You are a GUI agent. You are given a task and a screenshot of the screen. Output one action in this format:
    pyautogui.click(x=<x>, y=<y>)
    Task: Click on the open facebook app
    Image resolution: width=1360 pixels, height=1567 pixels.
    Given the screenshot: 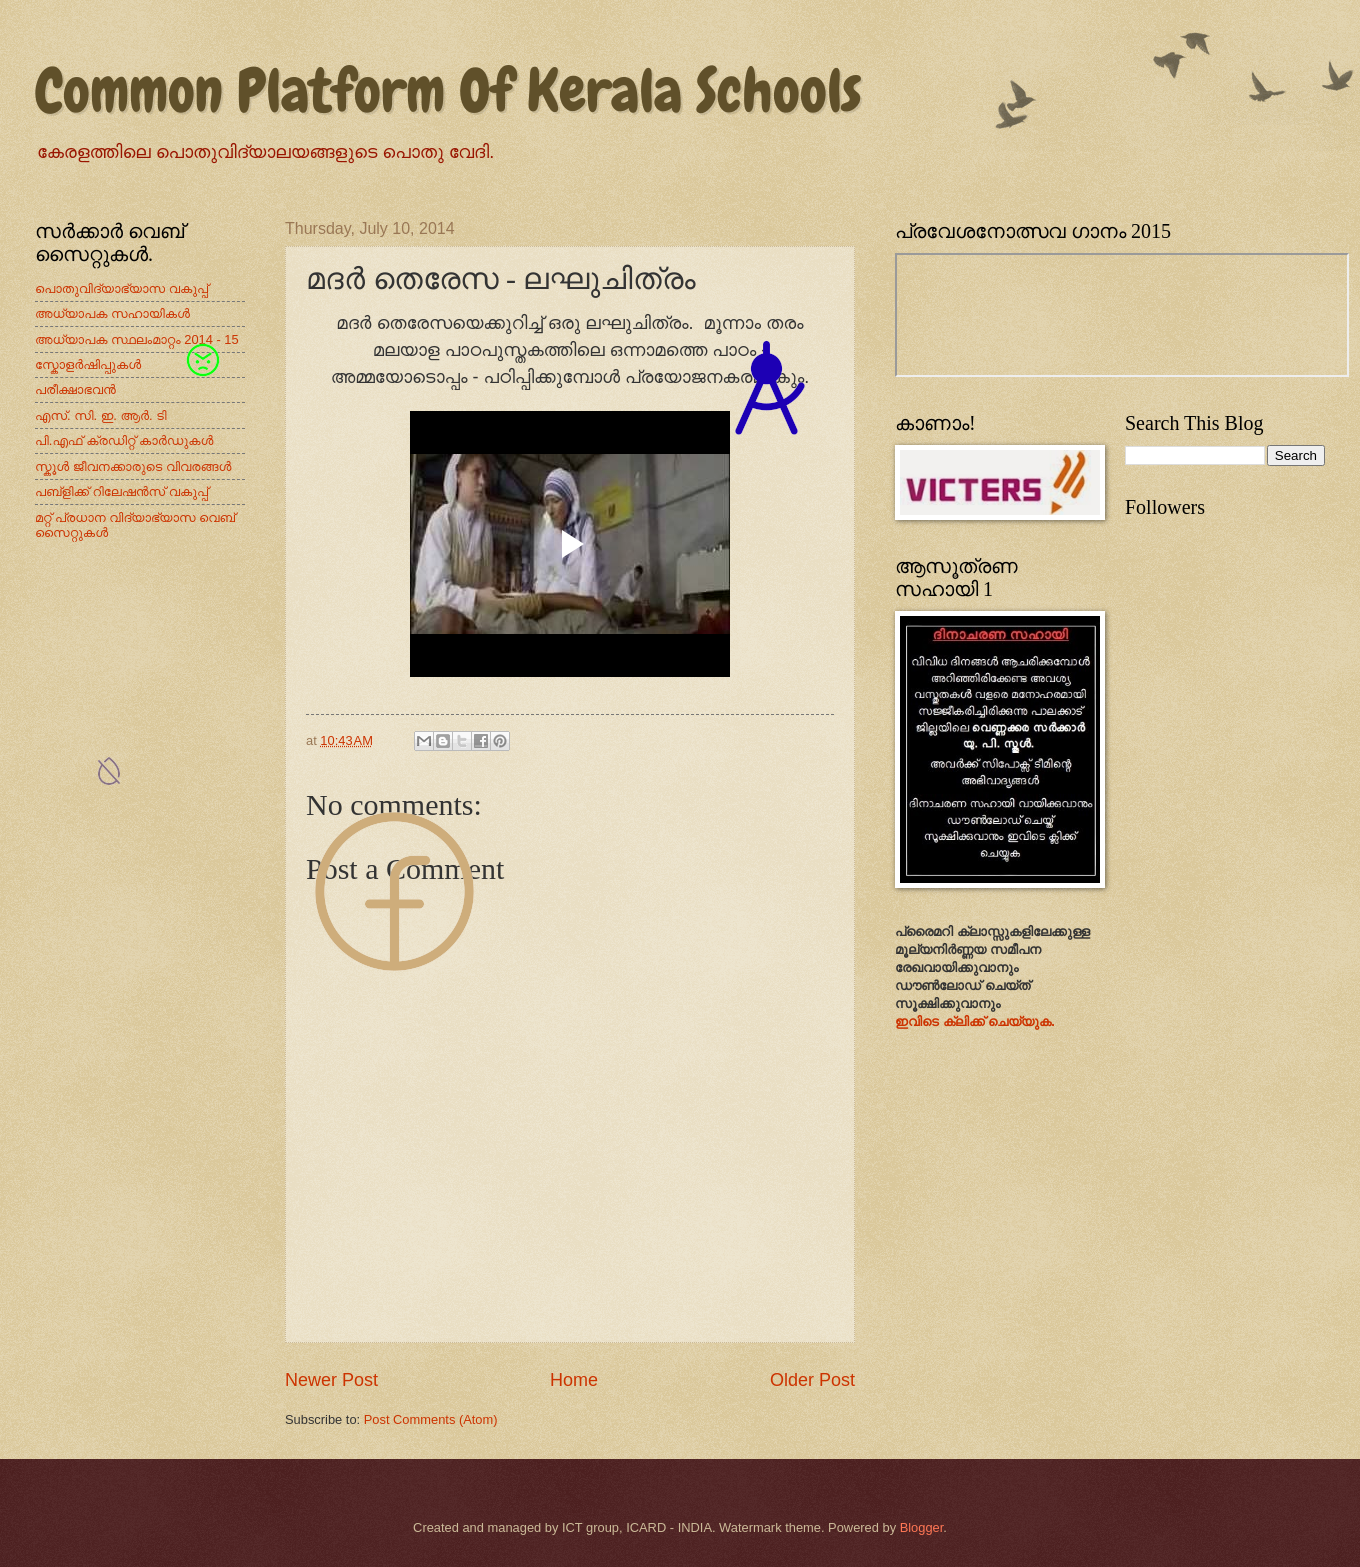 What is the action you would take?
    pyautogui.click(x=394, y=891)
    